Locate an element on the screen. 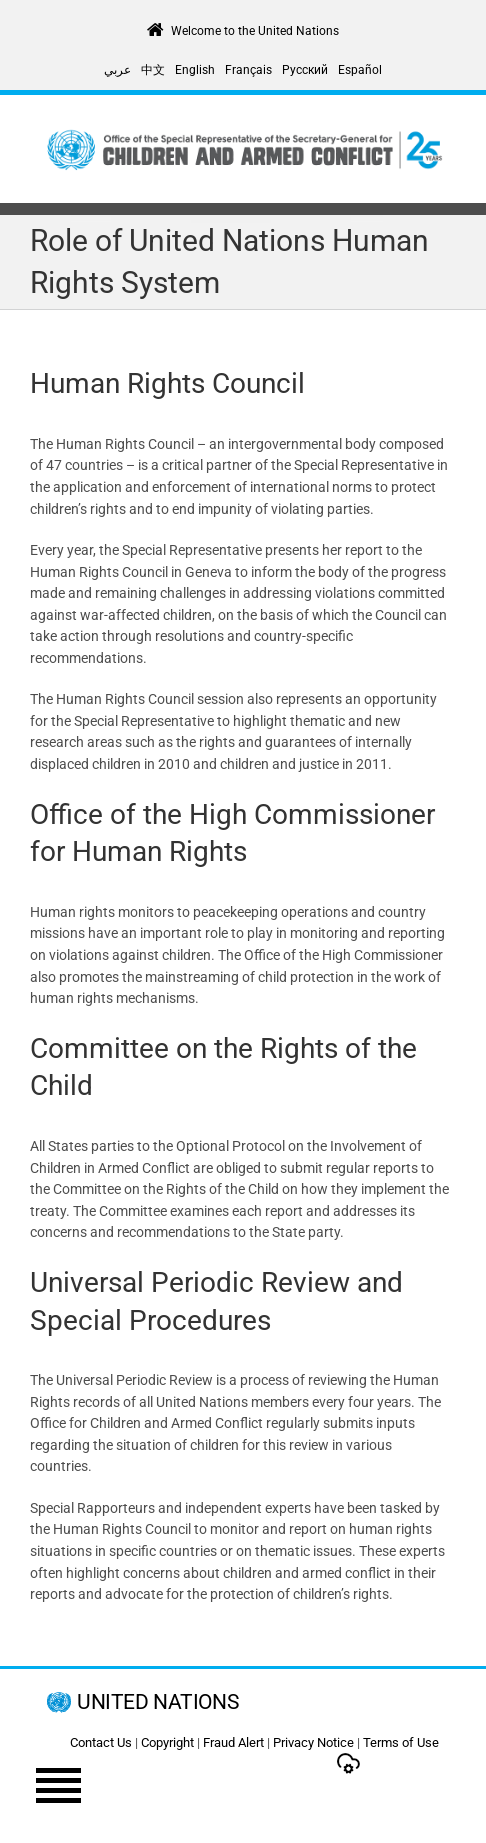 This screenshot has height=1843, width=486. open navigation menu is located at coordinates (58, 1785).